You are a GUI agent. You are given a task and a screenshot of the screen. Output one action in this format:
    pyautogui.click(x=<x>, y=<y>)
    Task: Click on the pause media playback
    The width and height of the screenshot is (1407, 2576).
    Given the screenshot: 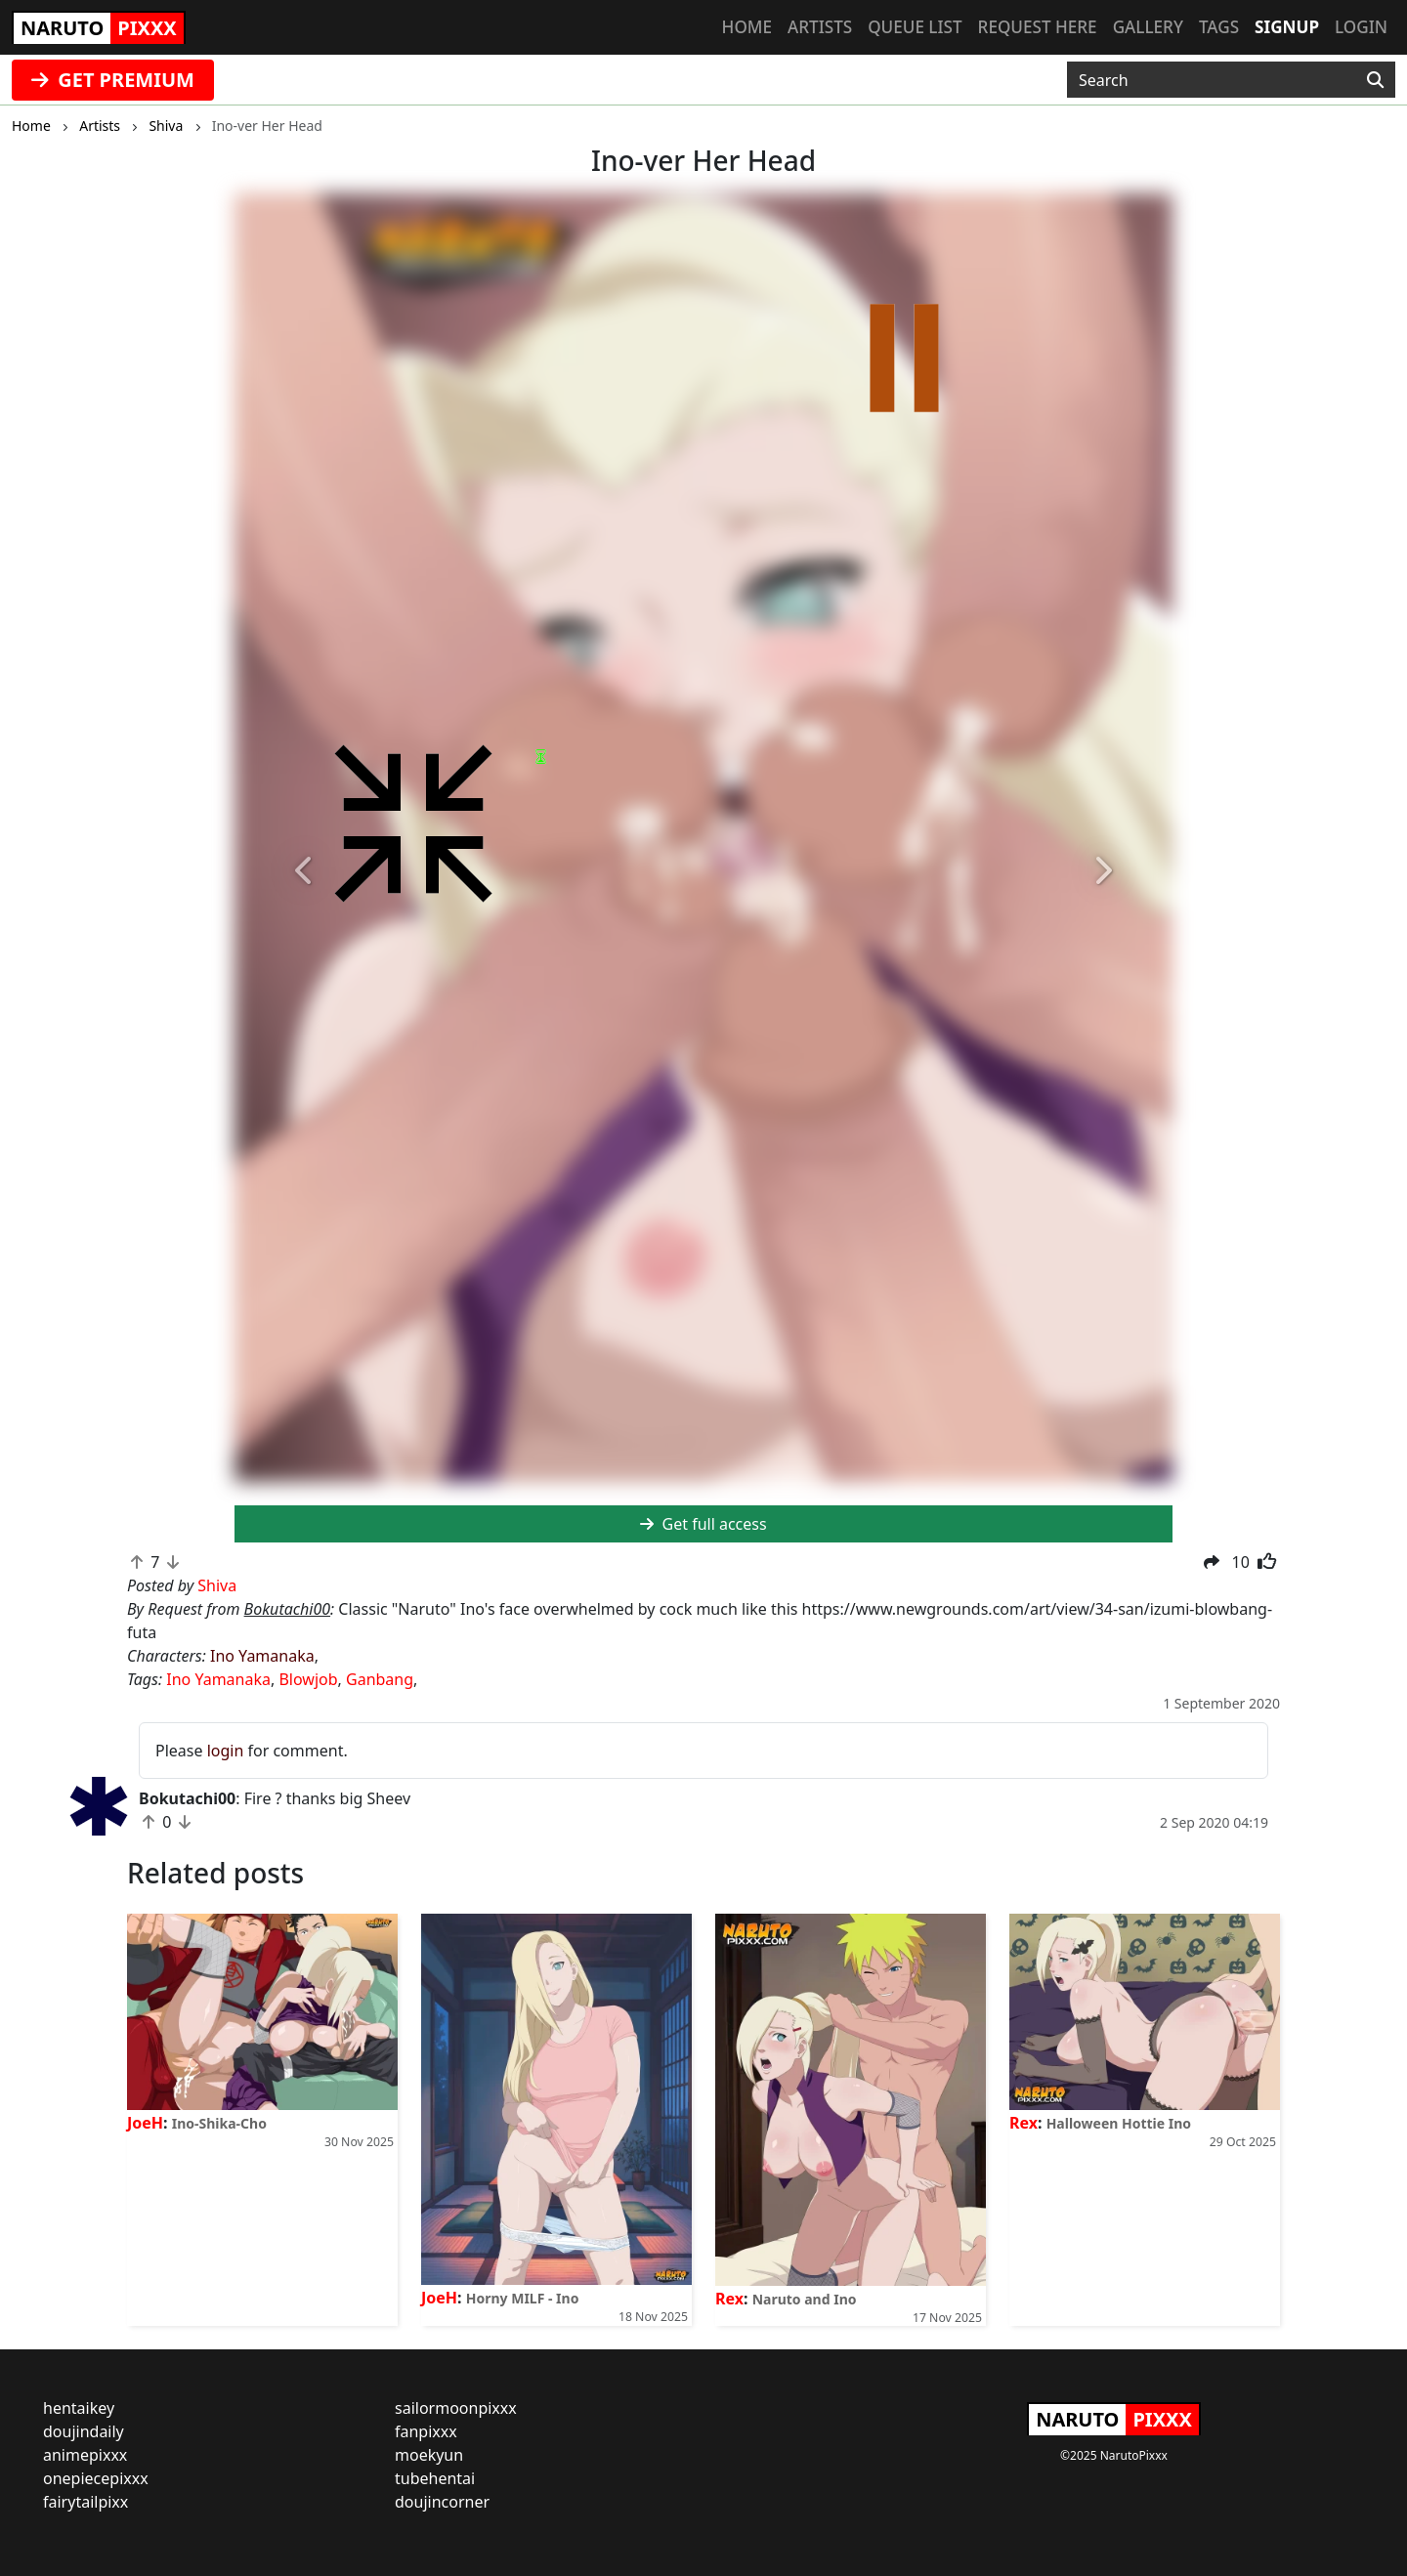 What is the action you would take?
    pyautogui.click(x=904, y=358)
    